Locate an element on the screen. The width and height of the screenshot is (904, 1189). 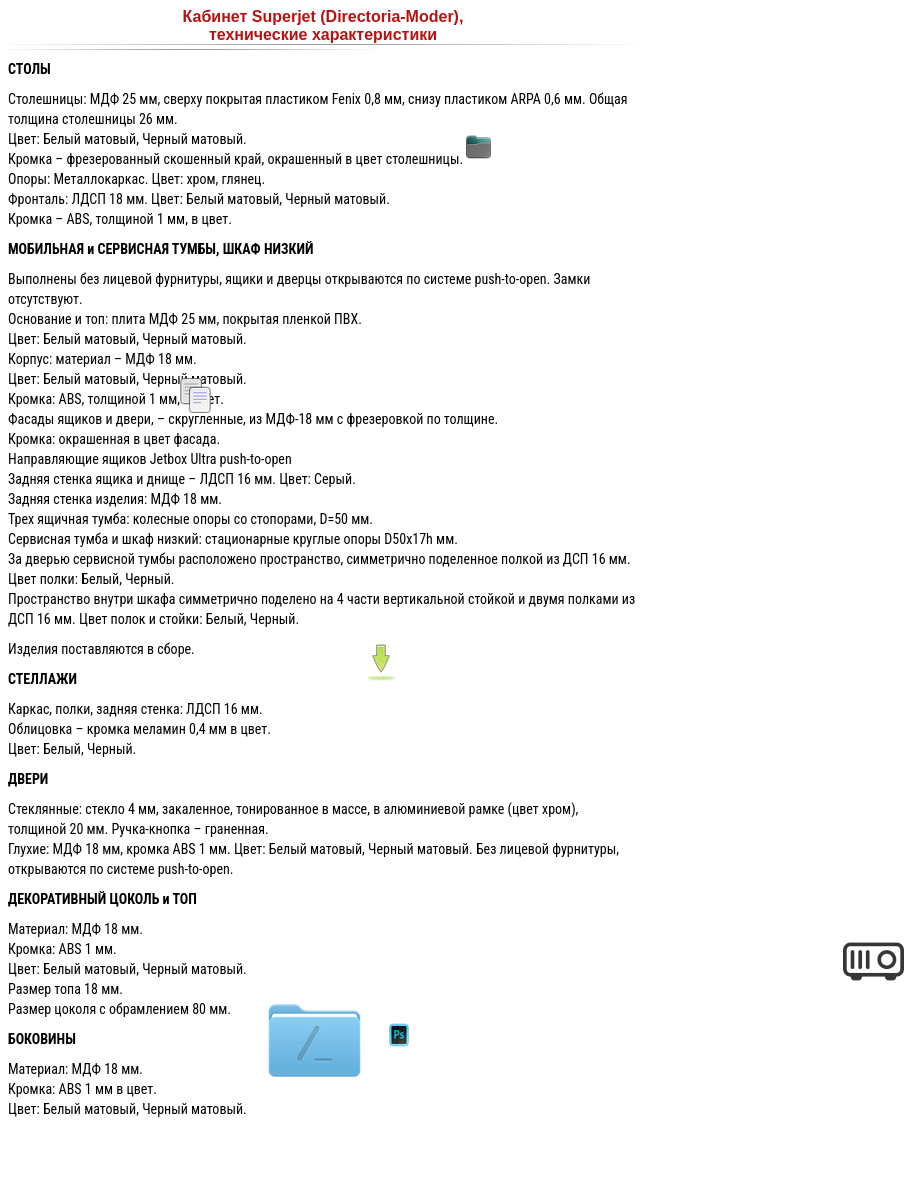
adobe photoshop file type indicator is located at coordinates (399, 1035).